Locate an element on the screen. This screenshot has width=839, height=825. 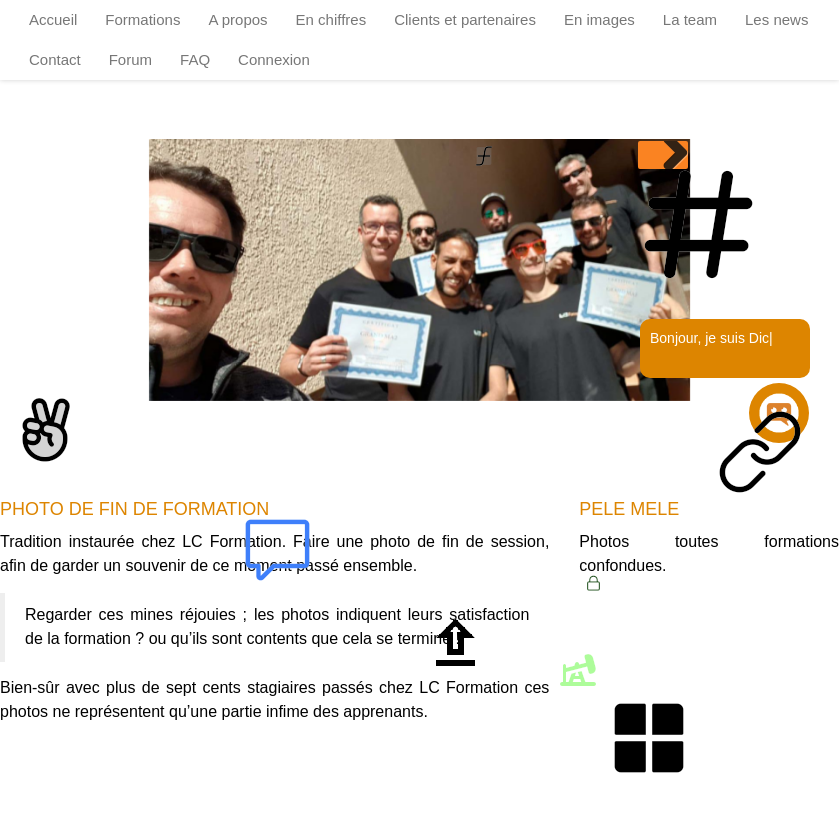
represents oil and gas industry or energy sector is located at coordinates (578, 670).